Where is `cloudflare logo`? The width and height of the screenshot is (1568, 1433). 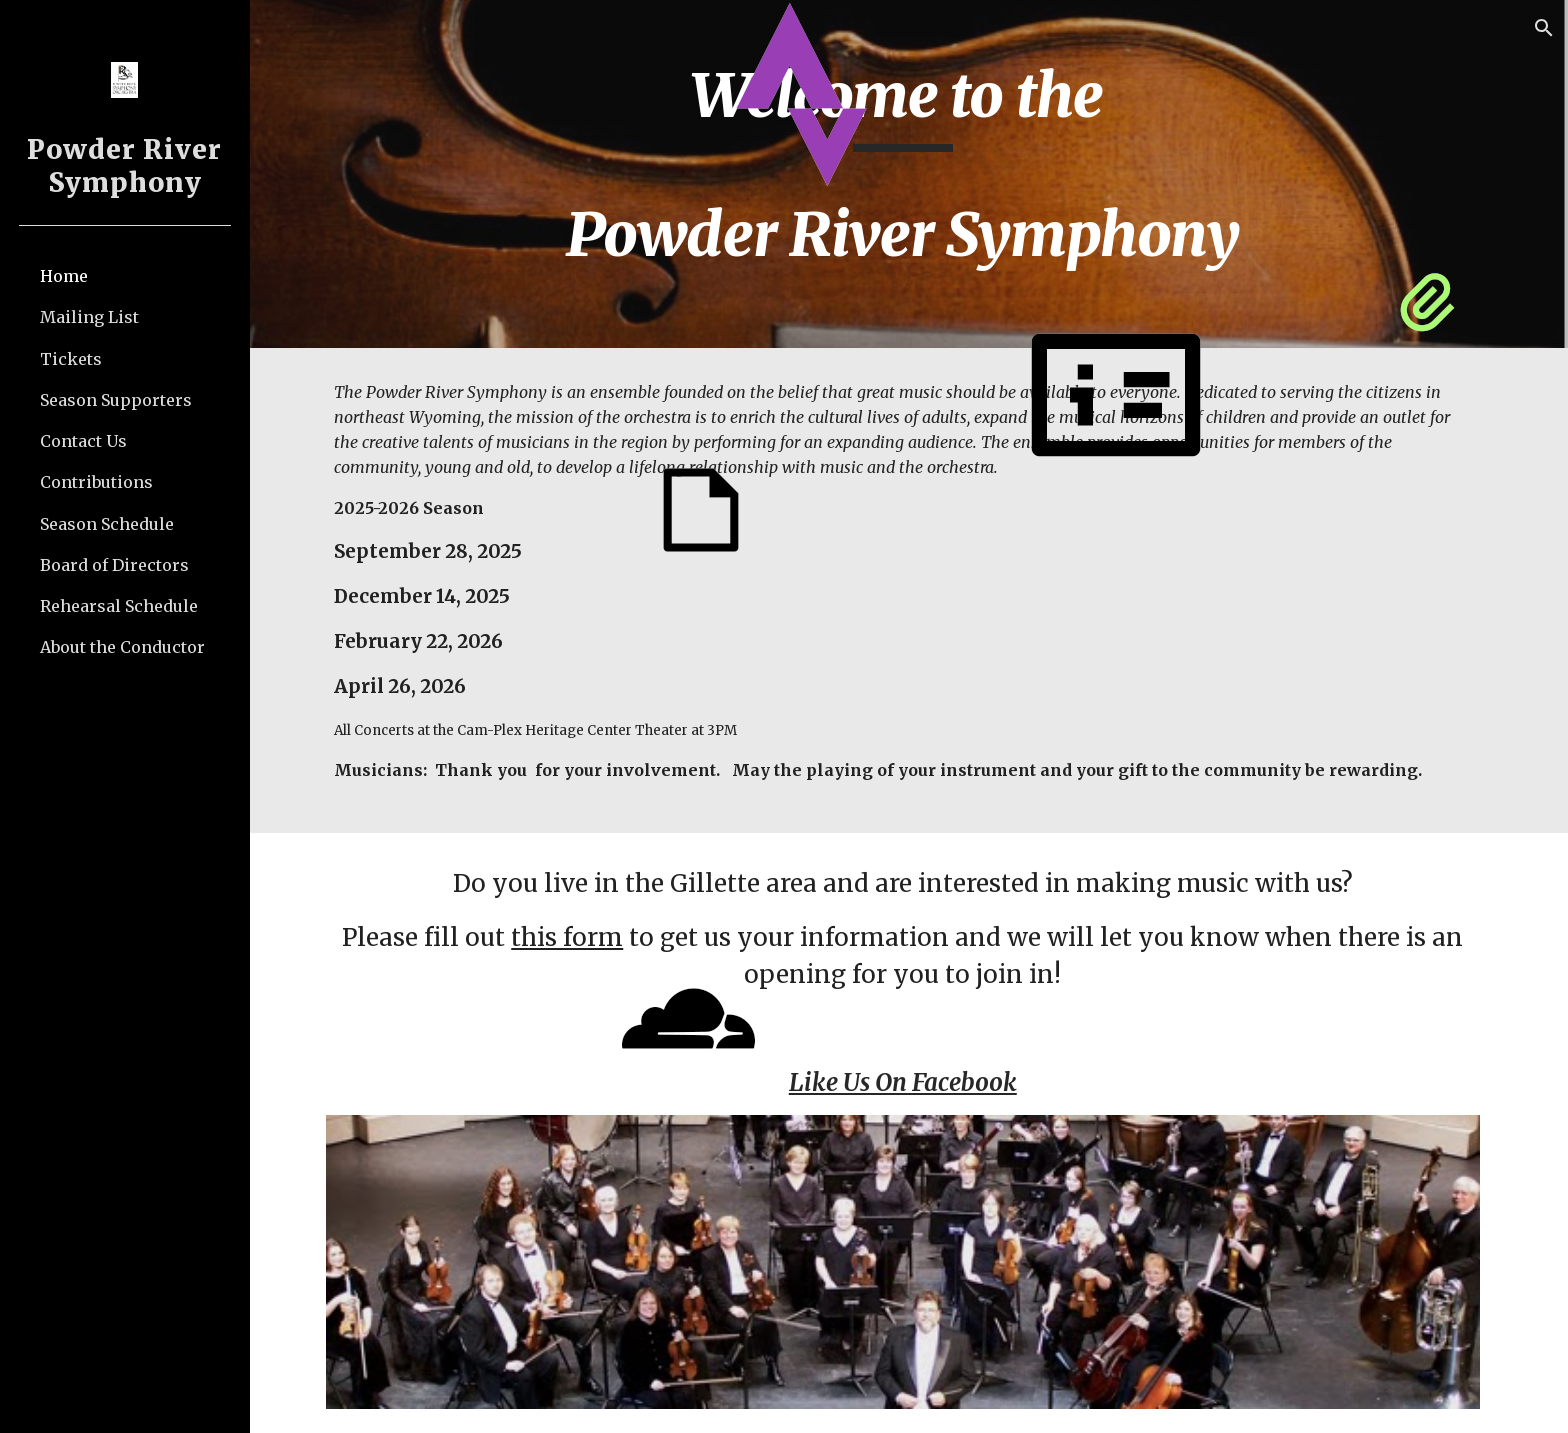
cloudflare logo is located at coordinates (688, 1018).